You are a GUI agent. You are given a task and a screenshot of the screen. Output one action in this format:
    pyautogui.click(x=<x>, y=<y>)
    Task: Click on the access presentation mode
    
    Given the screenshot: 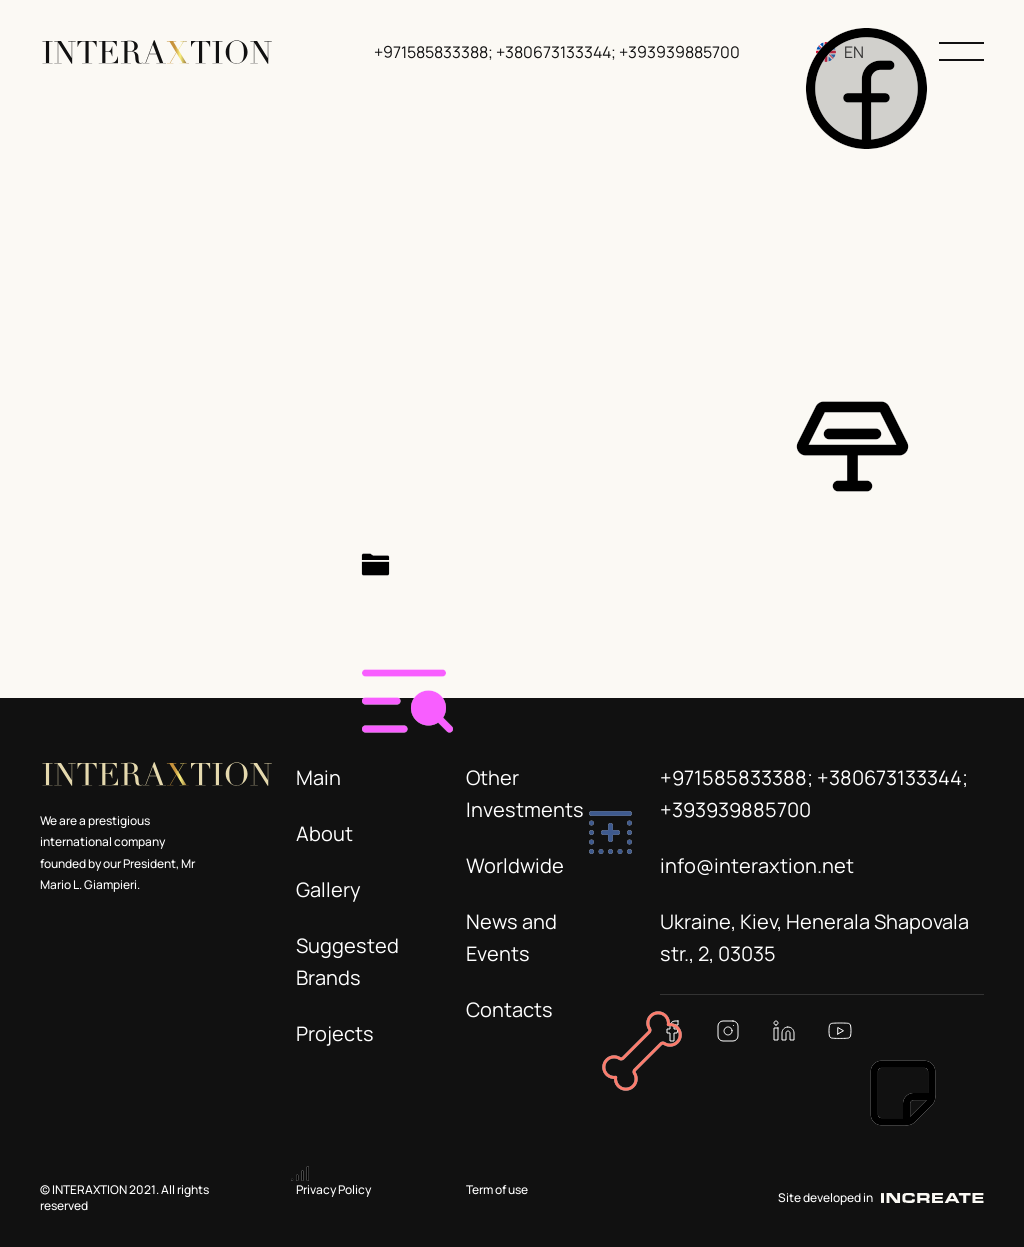 What is the action you would take?
    pyautogui.click(x=852, y=446)
    